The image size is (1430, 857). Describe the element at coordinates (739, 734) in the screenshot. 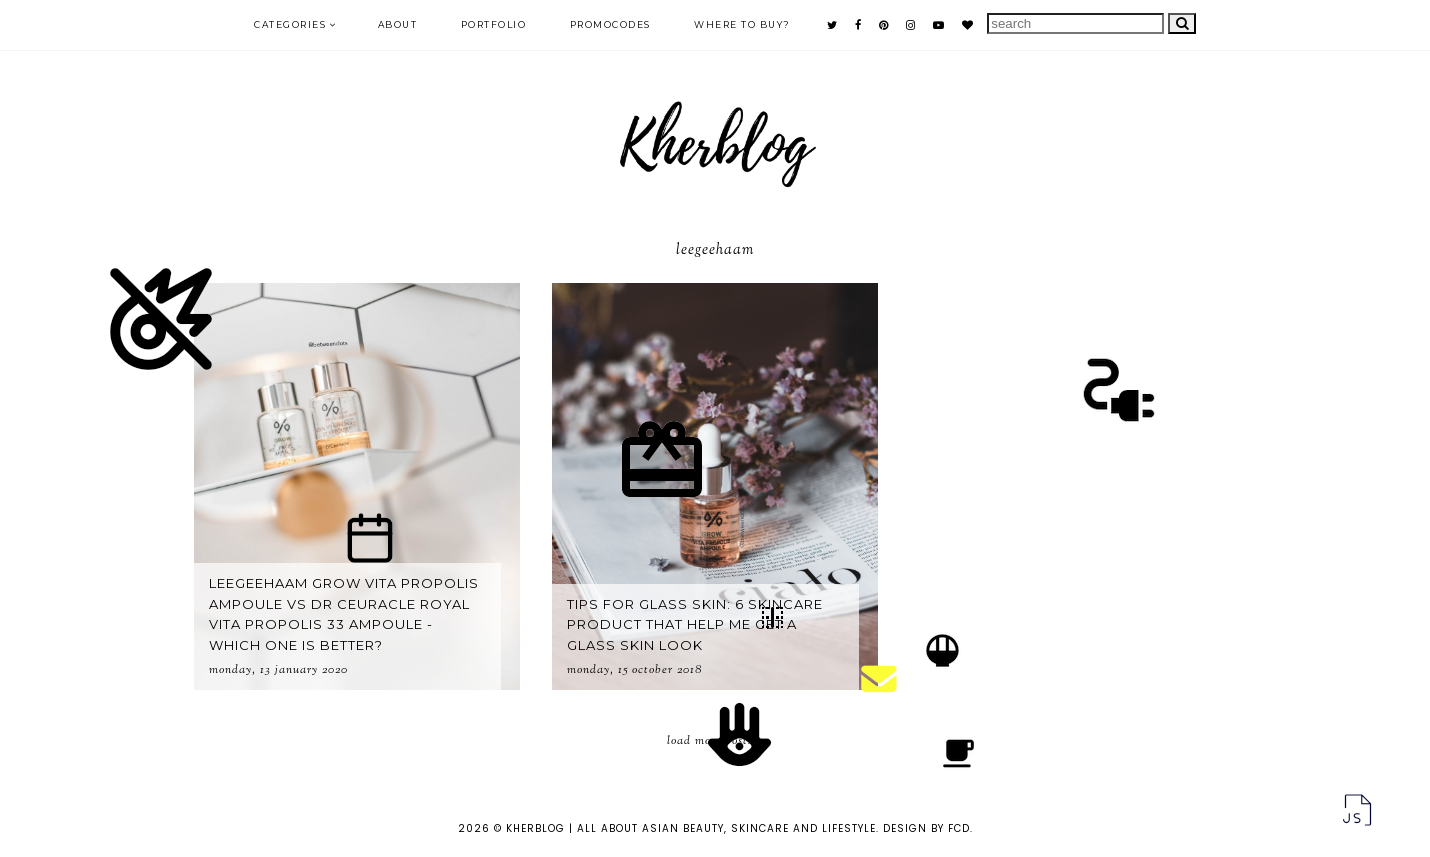

I see `hamsa hand symbol for protection or spirituality` at that location.